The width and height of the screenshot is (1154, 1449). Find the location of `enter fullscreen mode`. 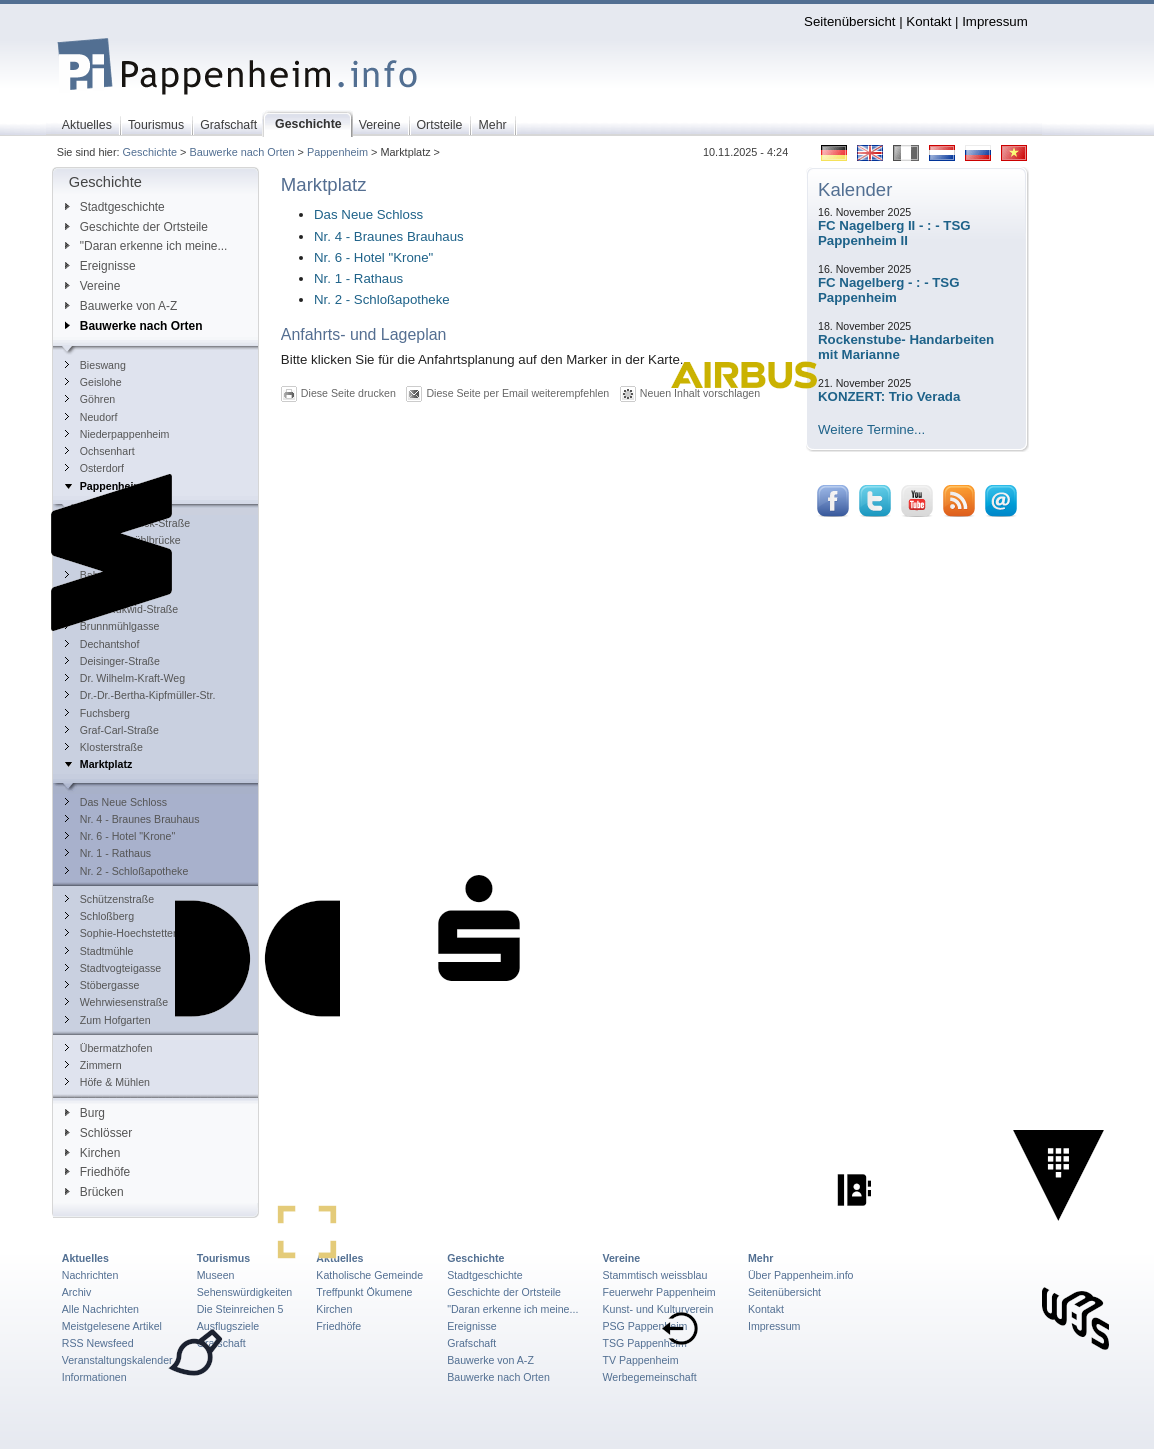

enter fullscreen mode is located at coordinates (307, 1232).